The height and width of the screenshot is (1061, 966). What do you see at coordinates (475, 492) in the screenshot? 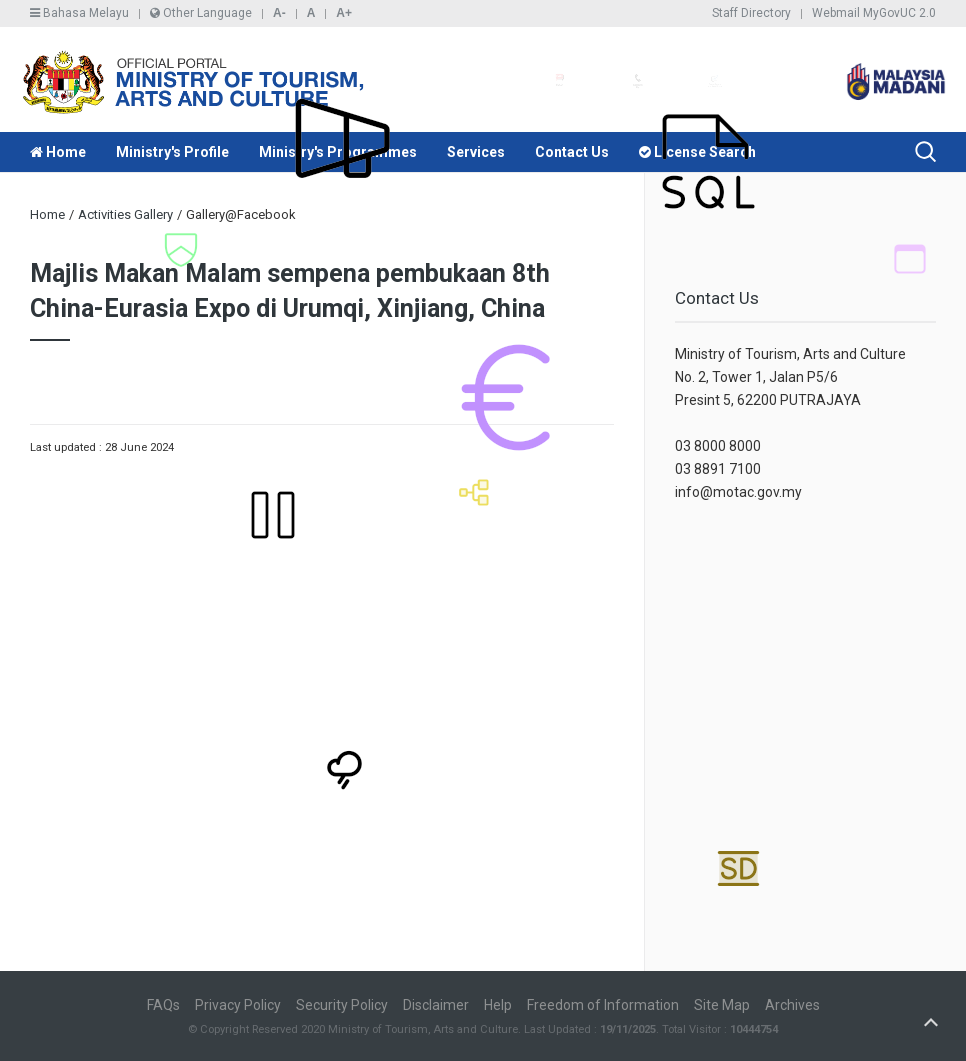
I see `view hierarchical structure or organization` at bounding box center [475, 492].